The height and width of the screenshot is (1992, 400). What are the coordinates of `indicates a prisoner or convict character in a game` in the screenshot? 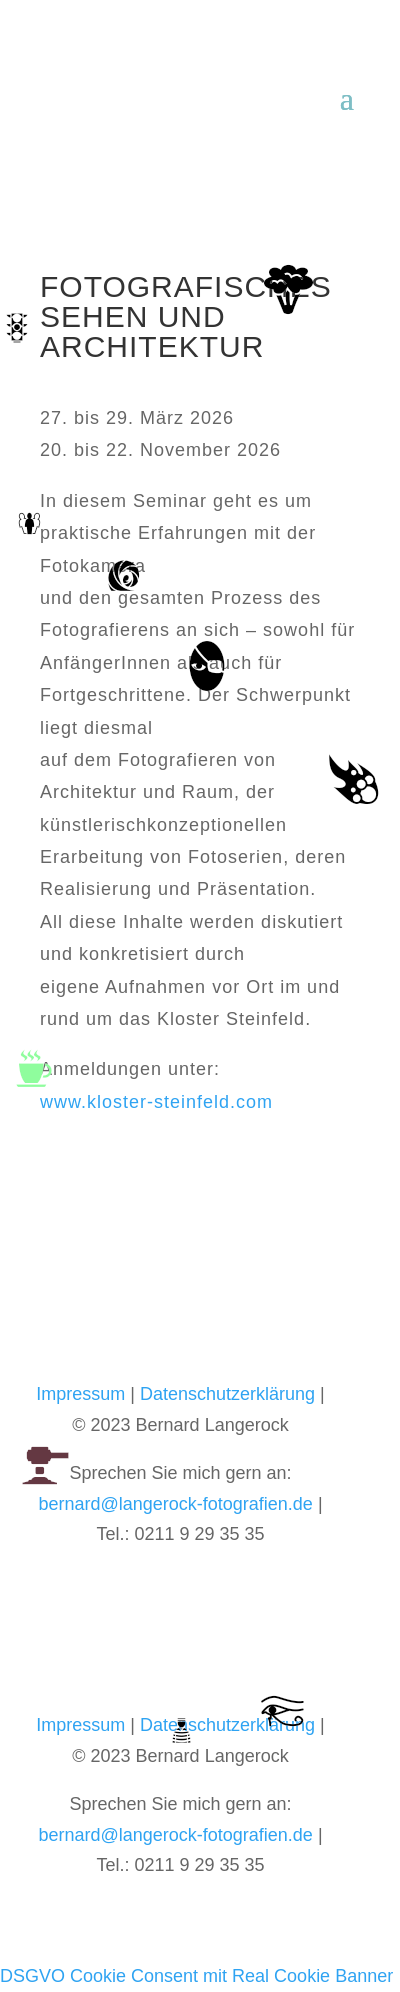 It's located at (181, 1730).